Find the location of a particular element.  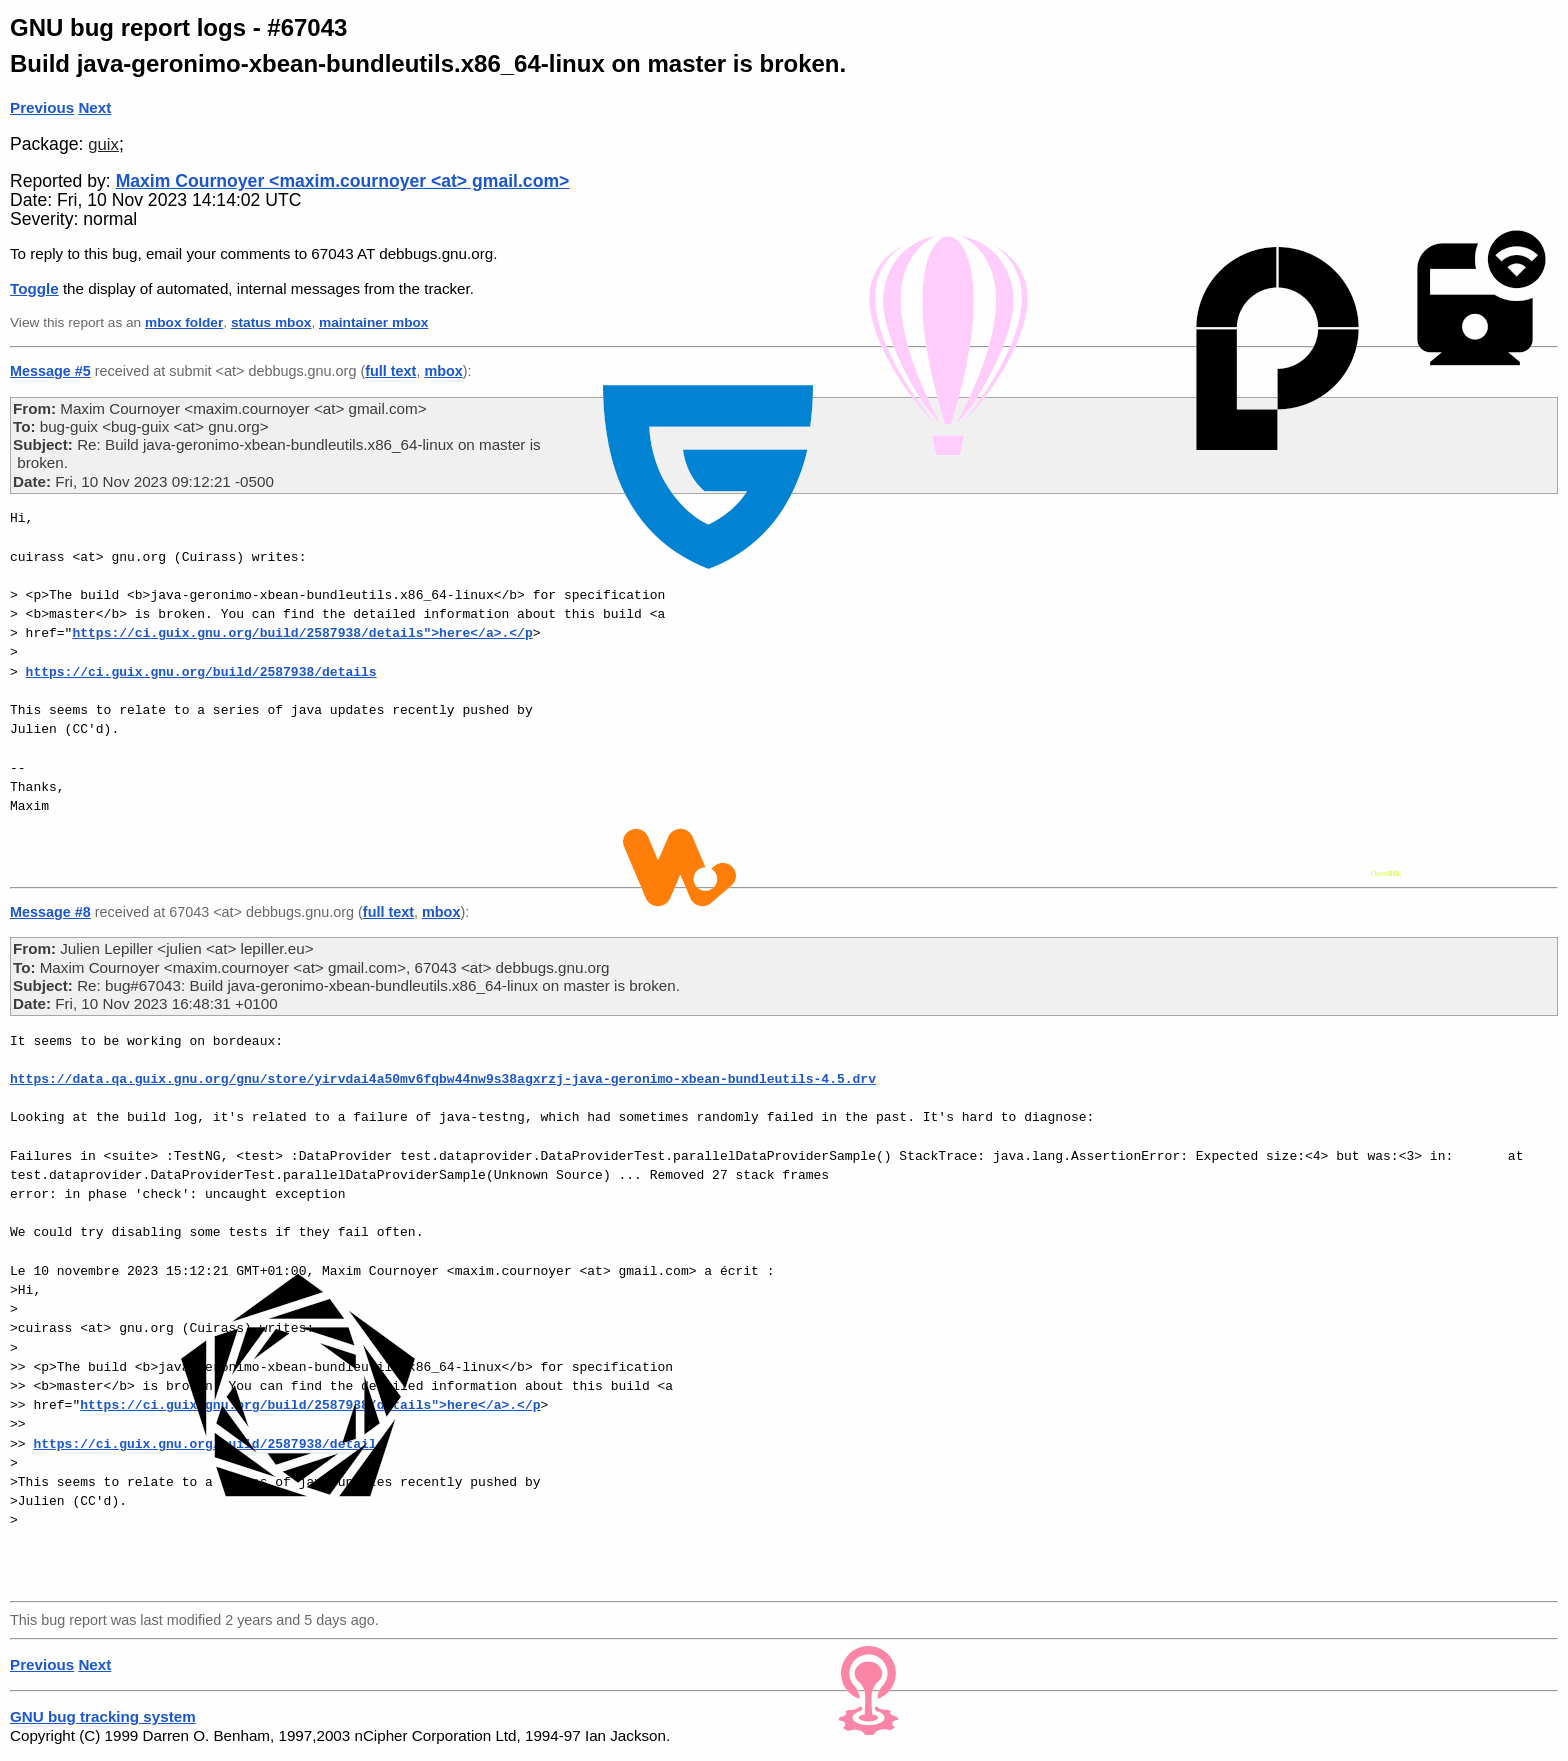

PySyft library or framework logo is located at coordinates (298, 1385).